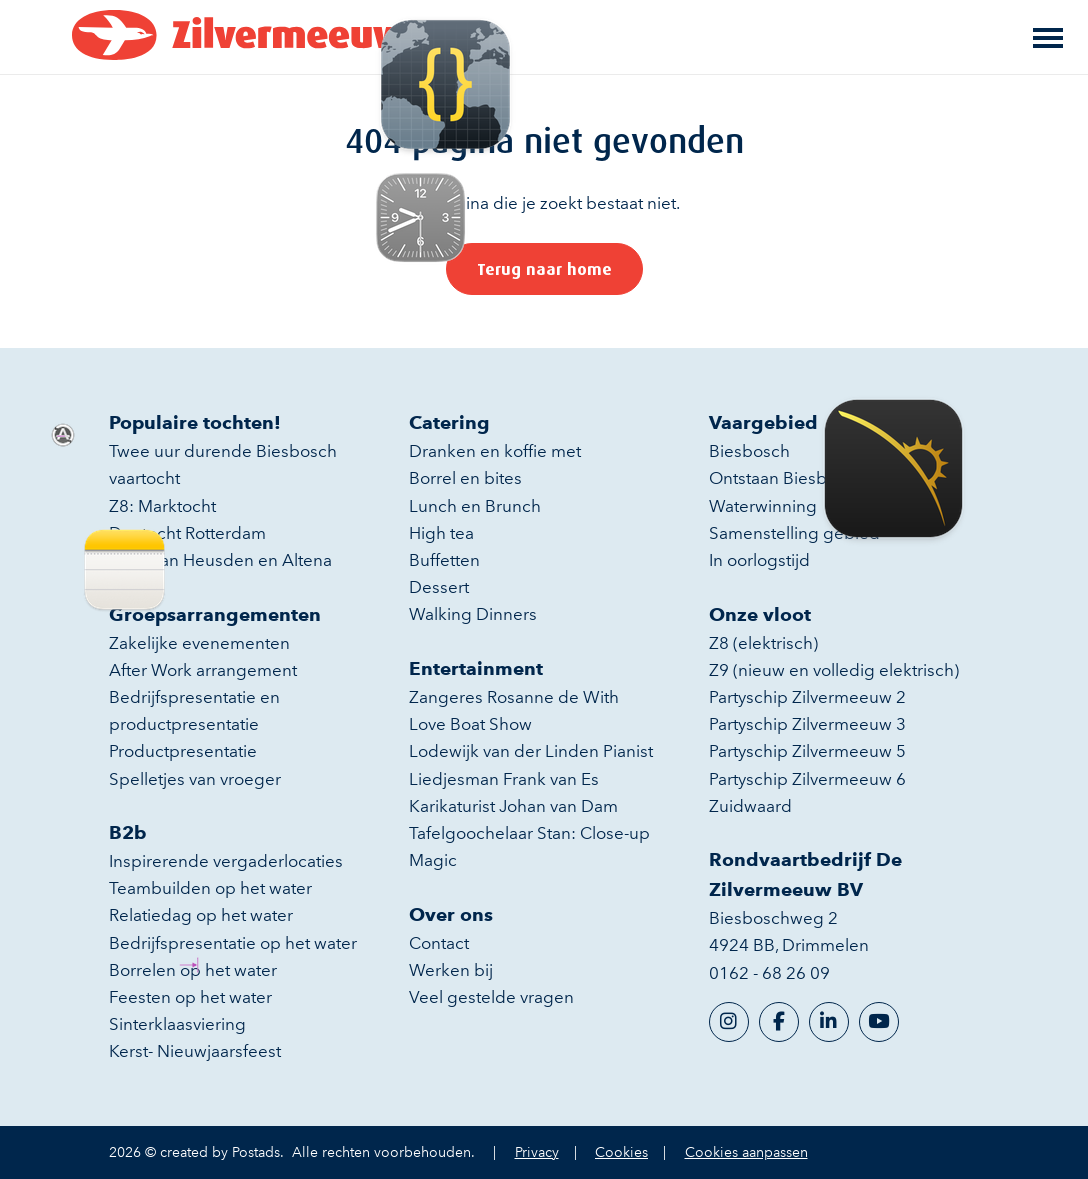 Image resolution: width=1088 pixels, height=1179 pixels. What do you see at coordinates (124, 569) in the screenshot?
I see `open the Notes app` at bounding box center [124, 569].